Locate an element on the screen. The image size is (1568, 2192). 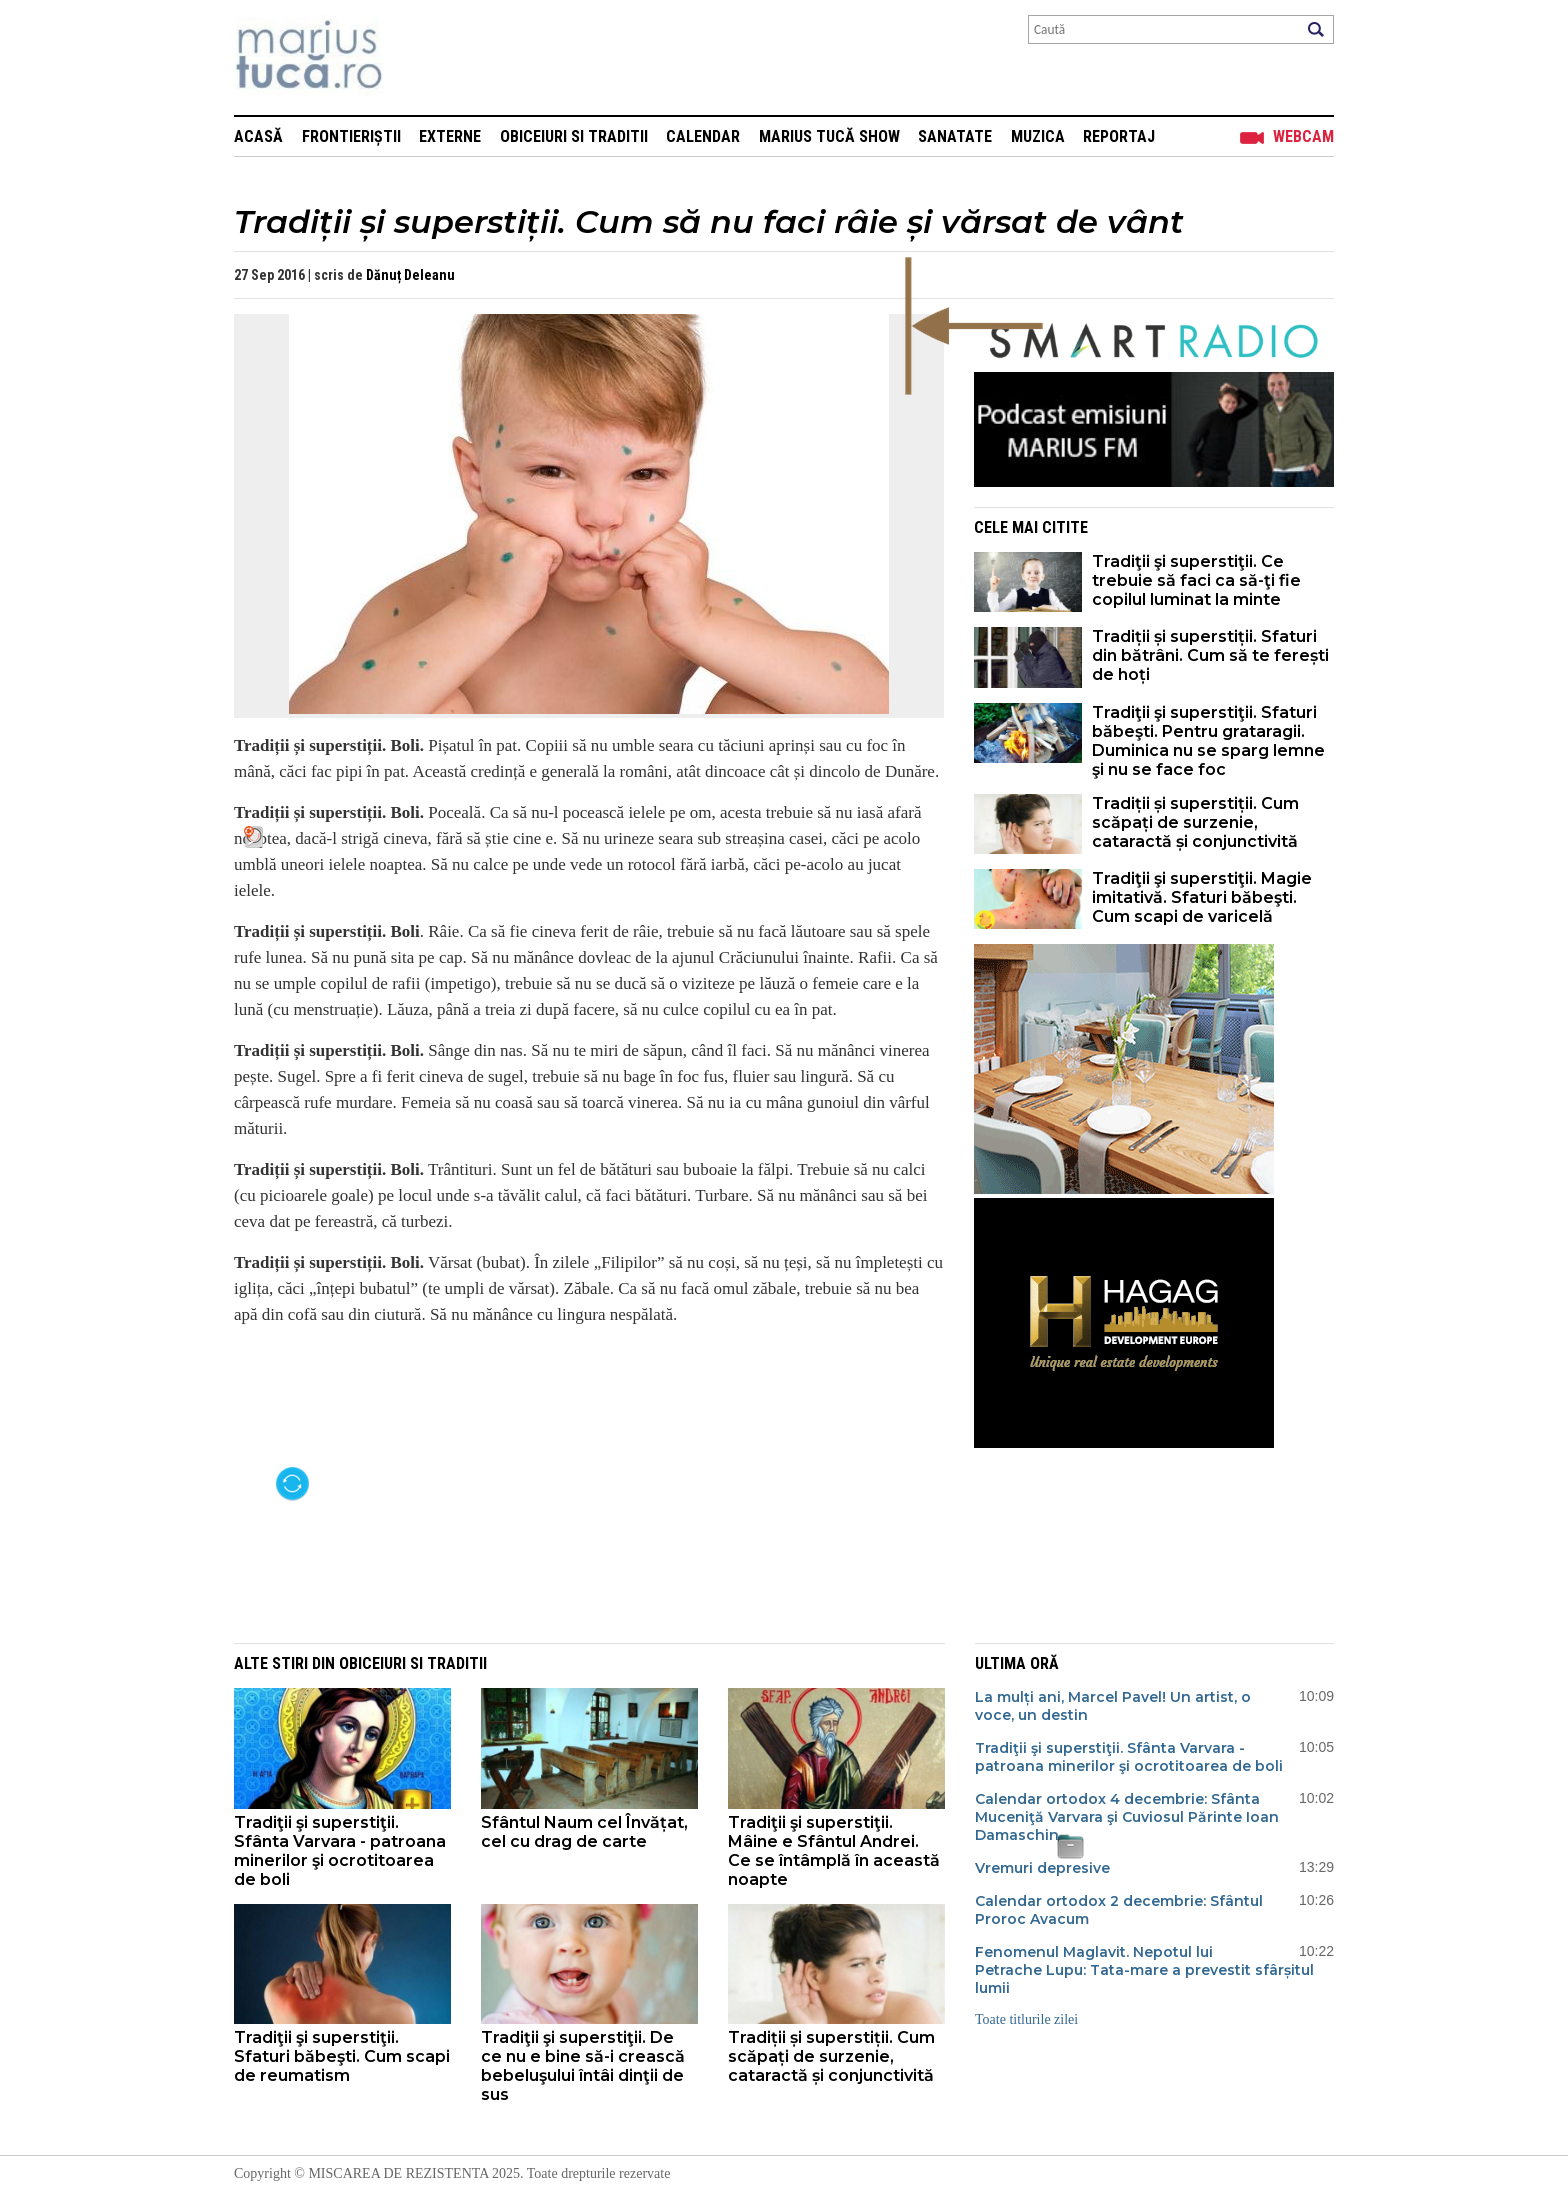
go to the first item in a list or sequence is located at coordinates (974, 326).